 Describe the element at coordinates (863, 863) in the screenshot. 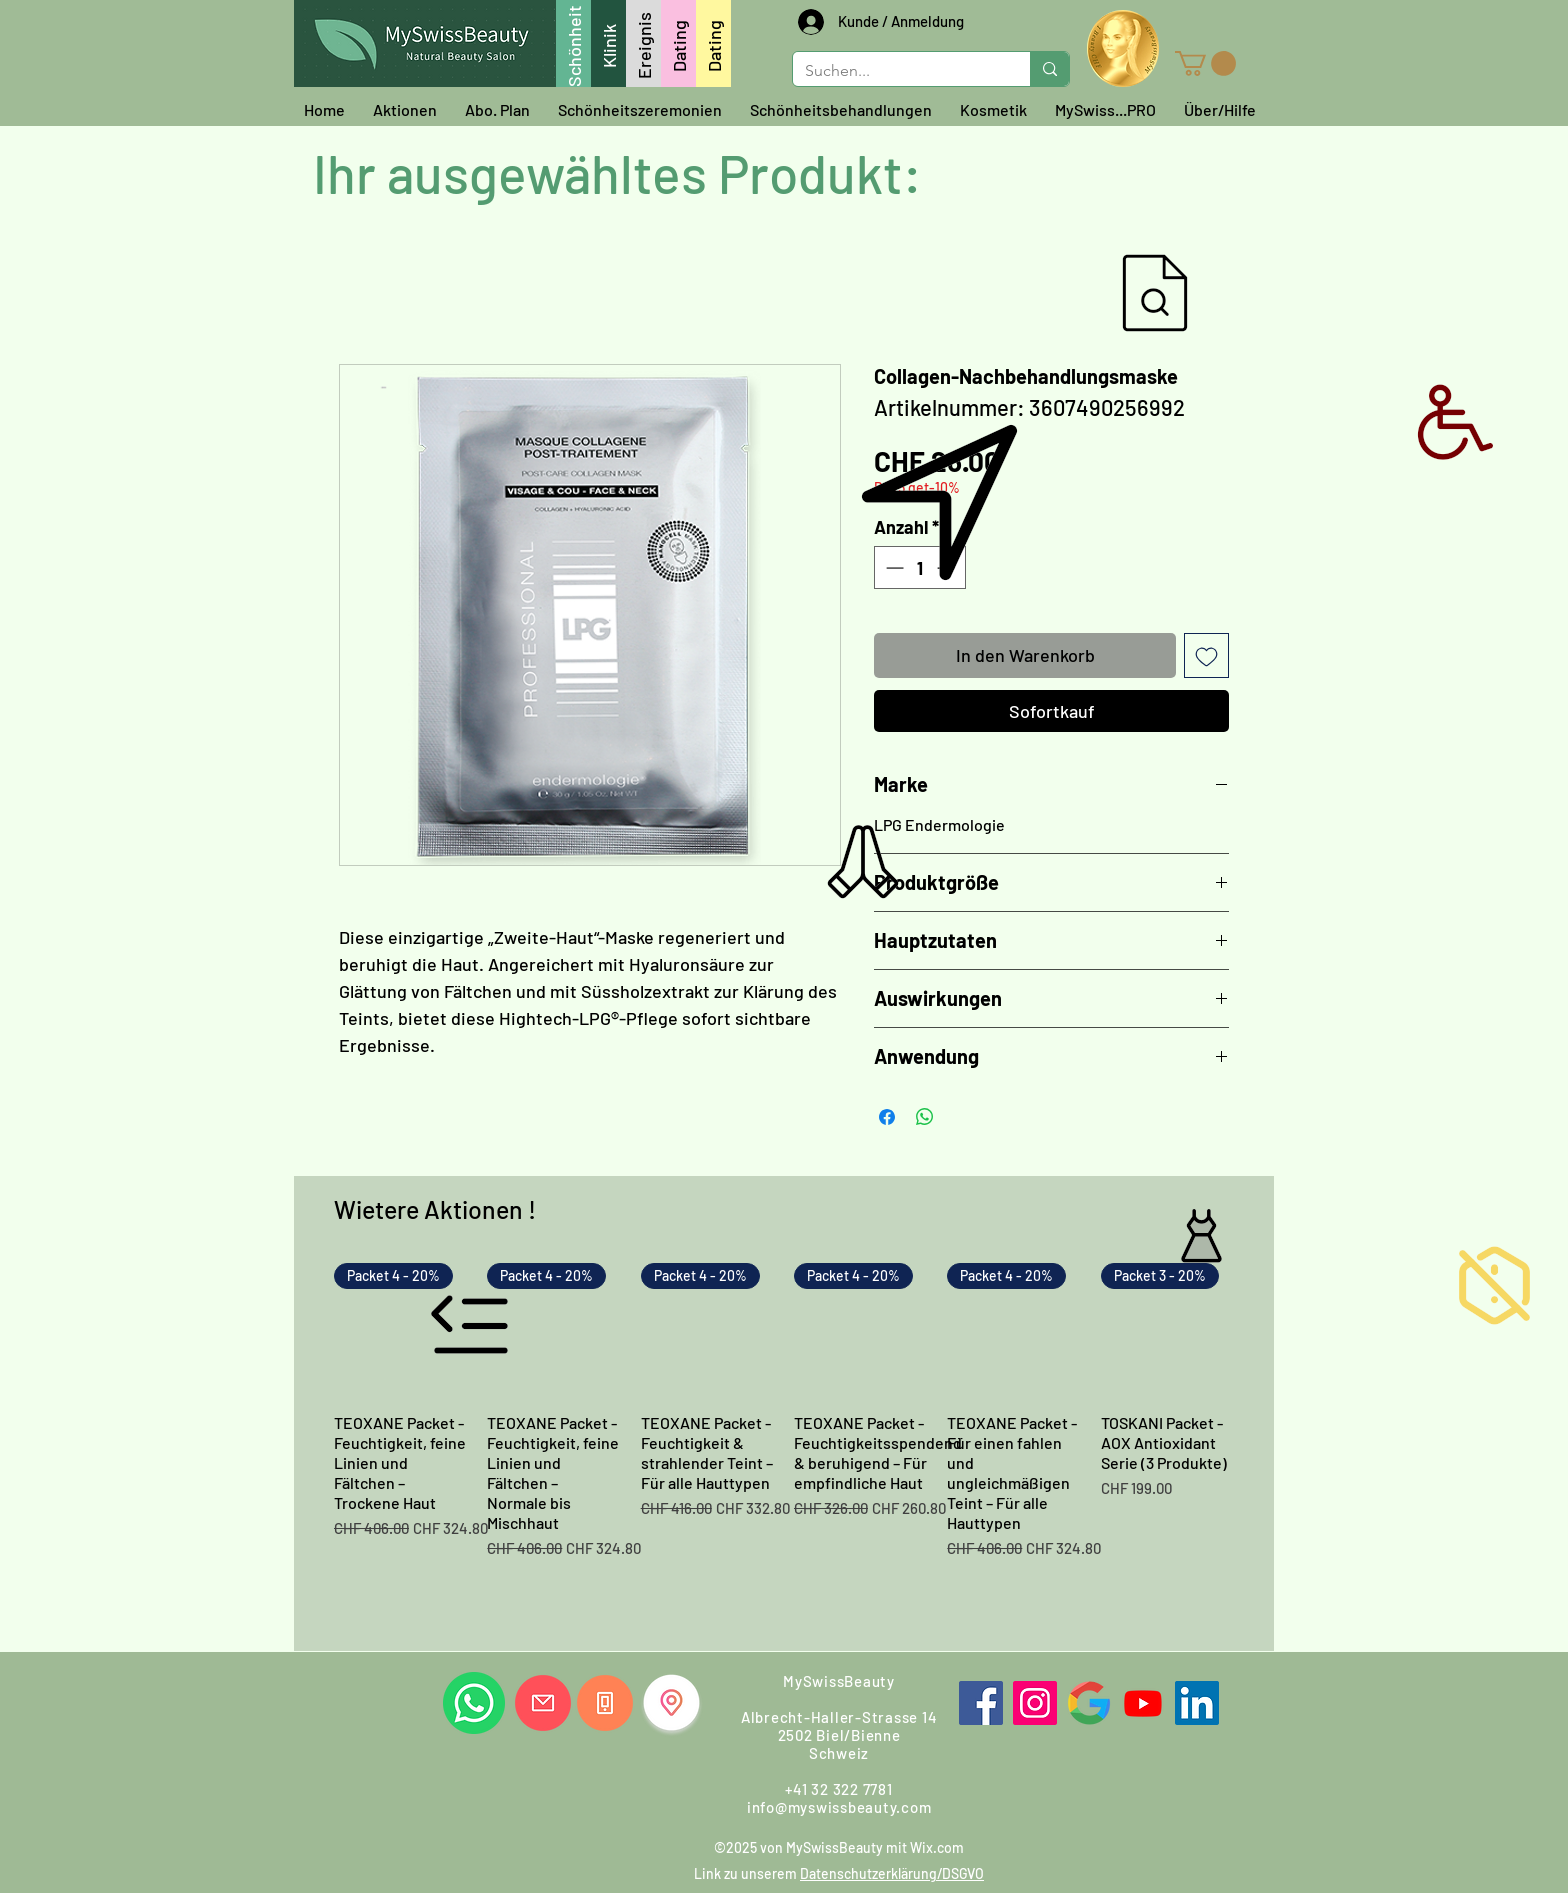

I see `send a prayer or blessing` at that location.